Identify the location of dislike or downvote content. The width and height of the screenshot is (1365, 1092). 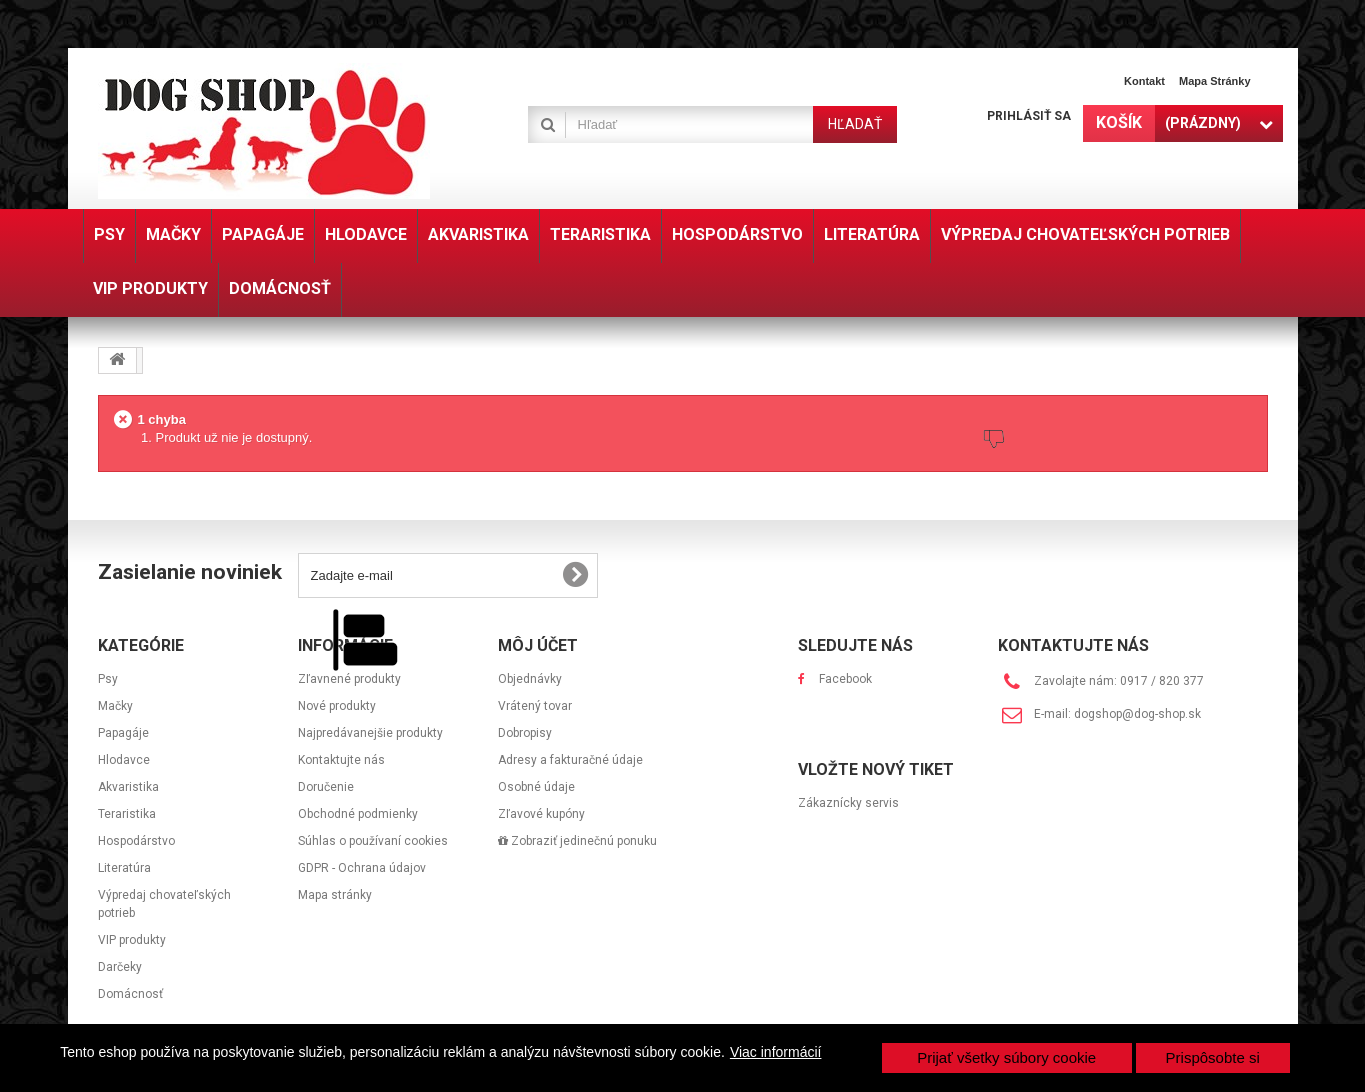
(994, 438).